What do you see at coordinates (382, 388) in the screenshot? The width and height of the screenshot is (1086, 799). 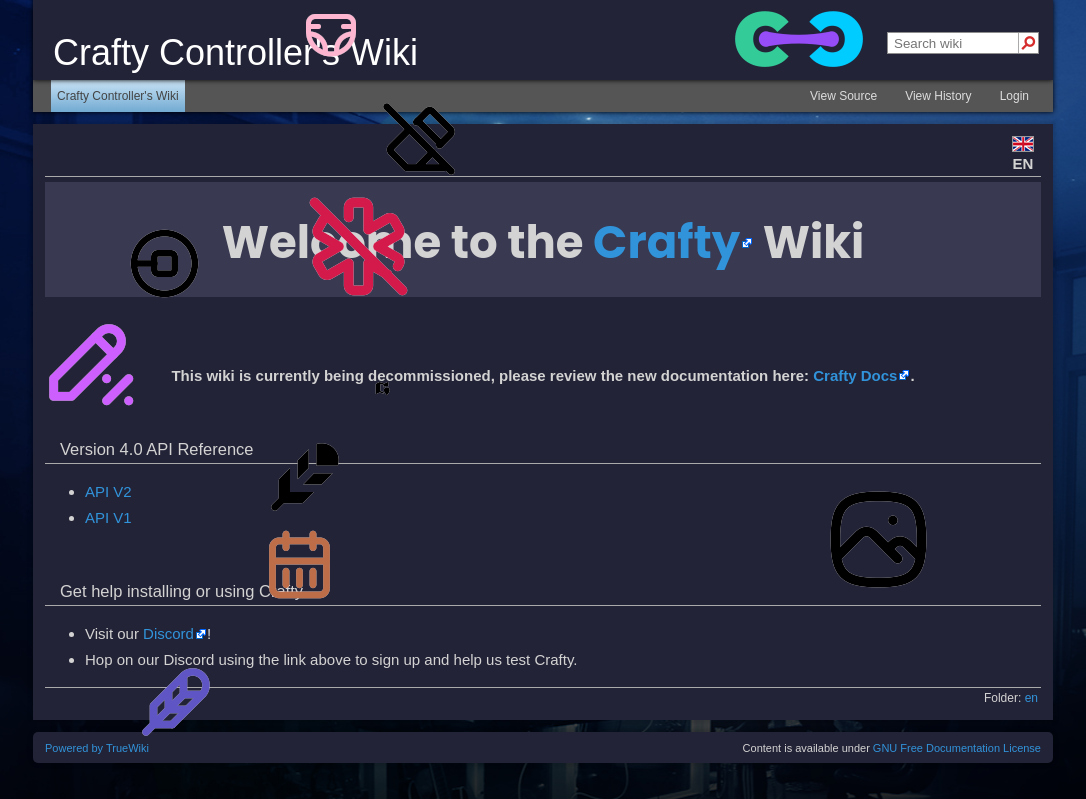 I see `view location on map` at bounding box center [382, 388].